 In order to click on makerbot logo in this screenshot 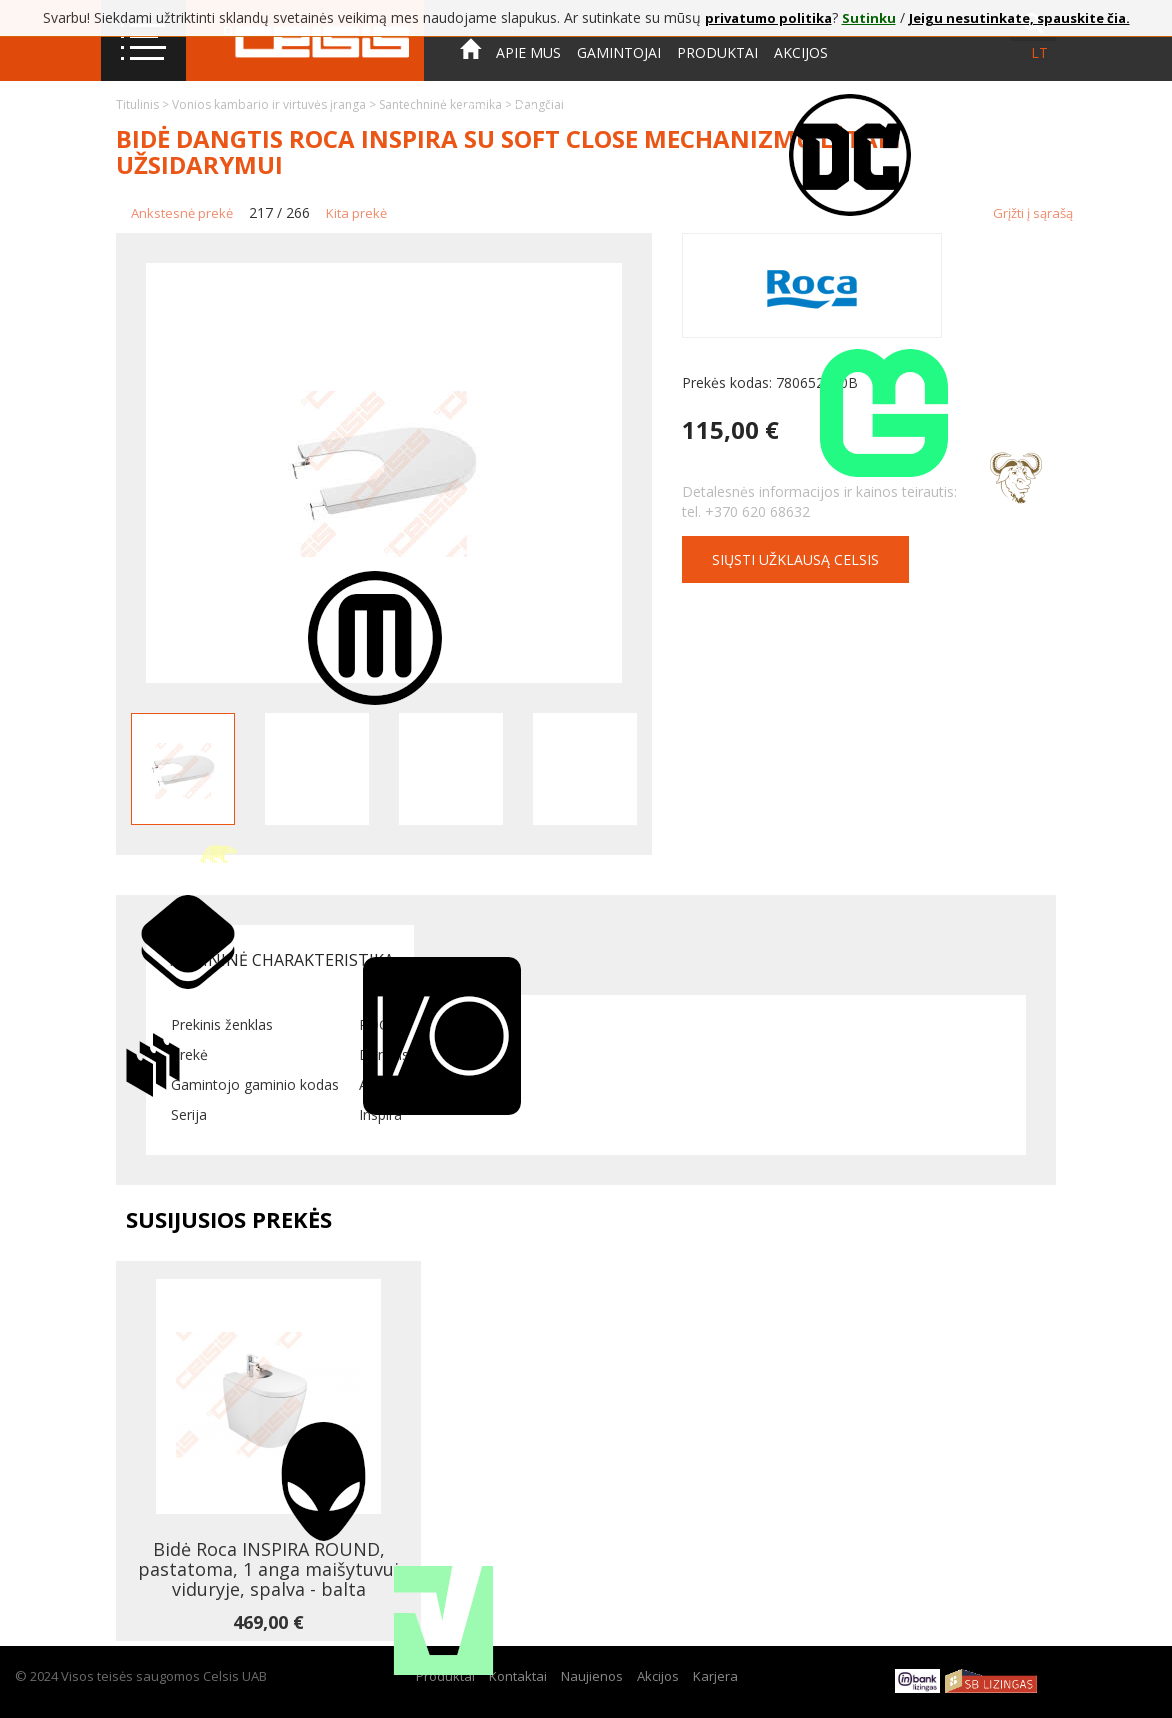, I will do `click(375, 638)`.